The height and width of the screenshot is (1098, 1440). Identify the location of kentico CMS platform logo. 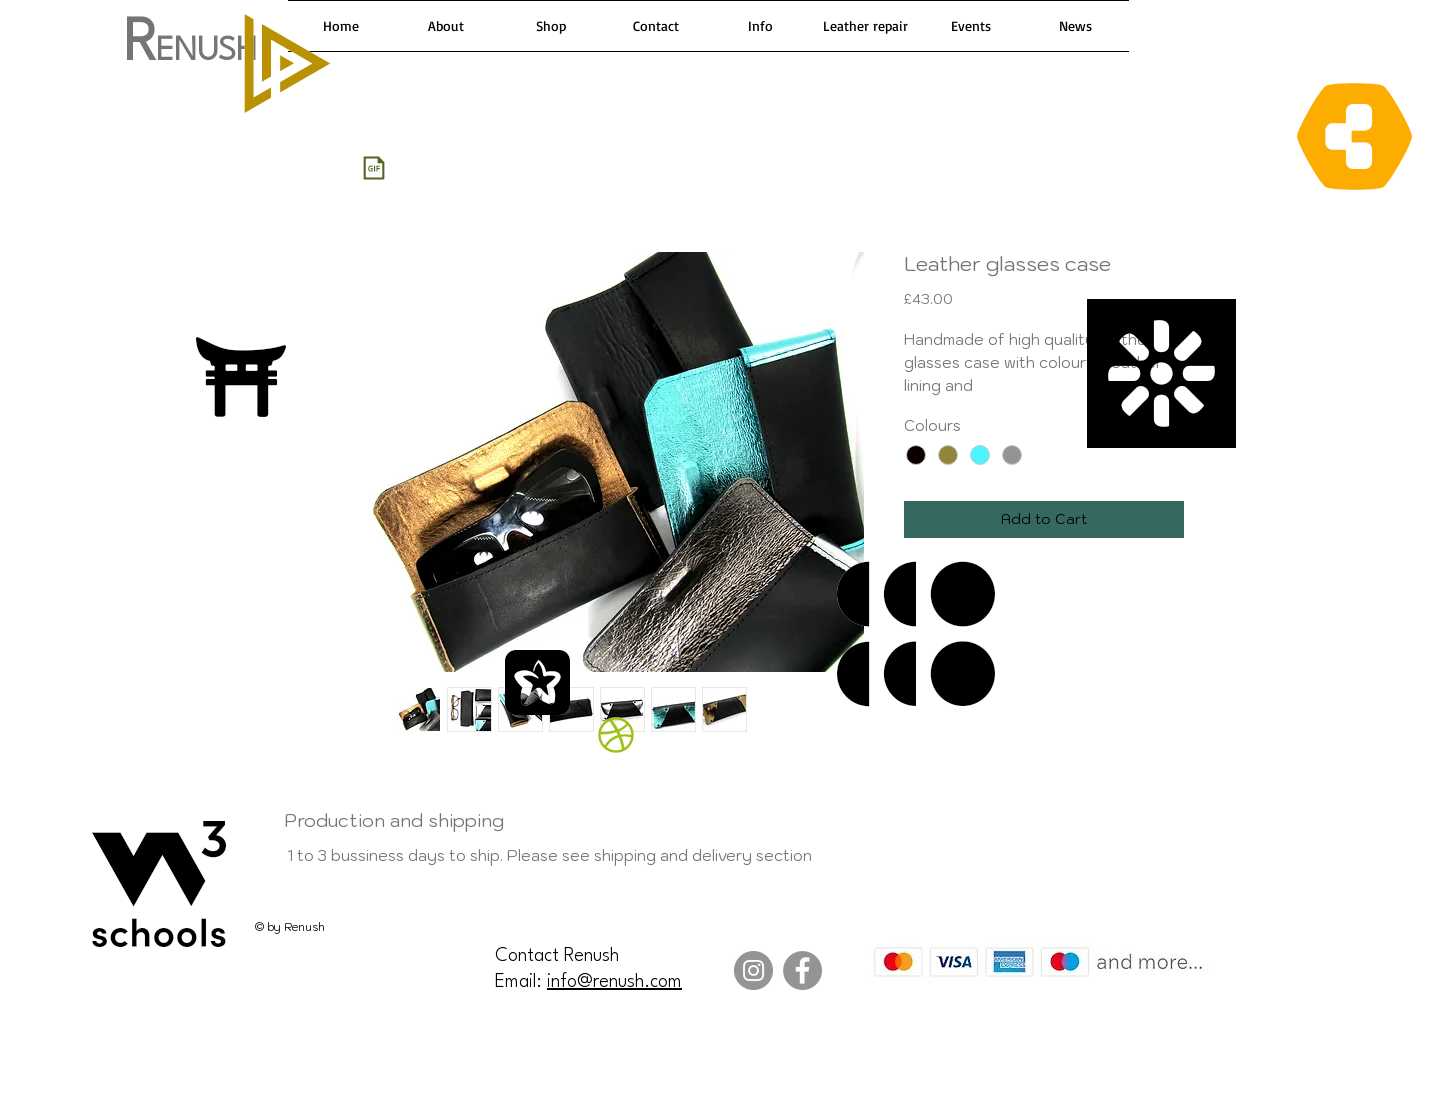
(1161, 373).